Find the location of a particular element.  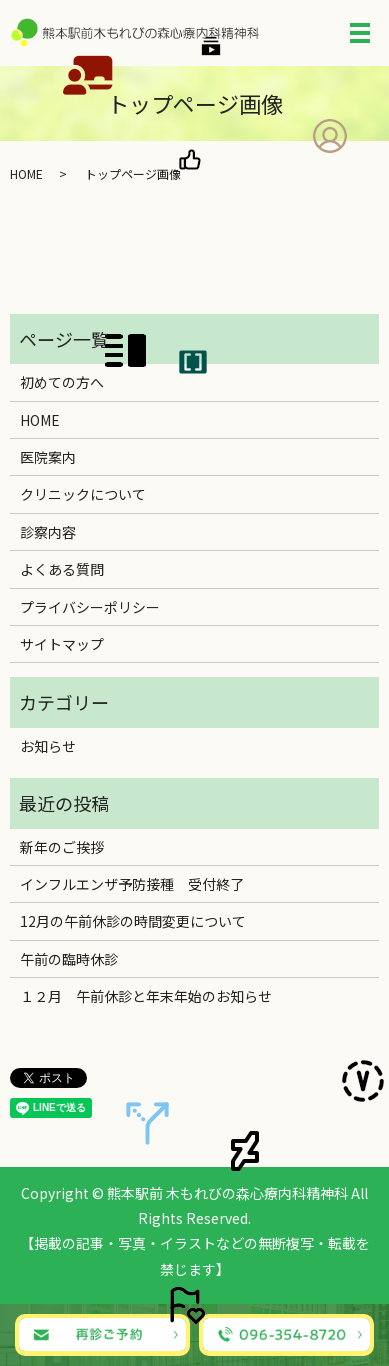

toggle vertical split view layout is located at coordinates (125, 350).